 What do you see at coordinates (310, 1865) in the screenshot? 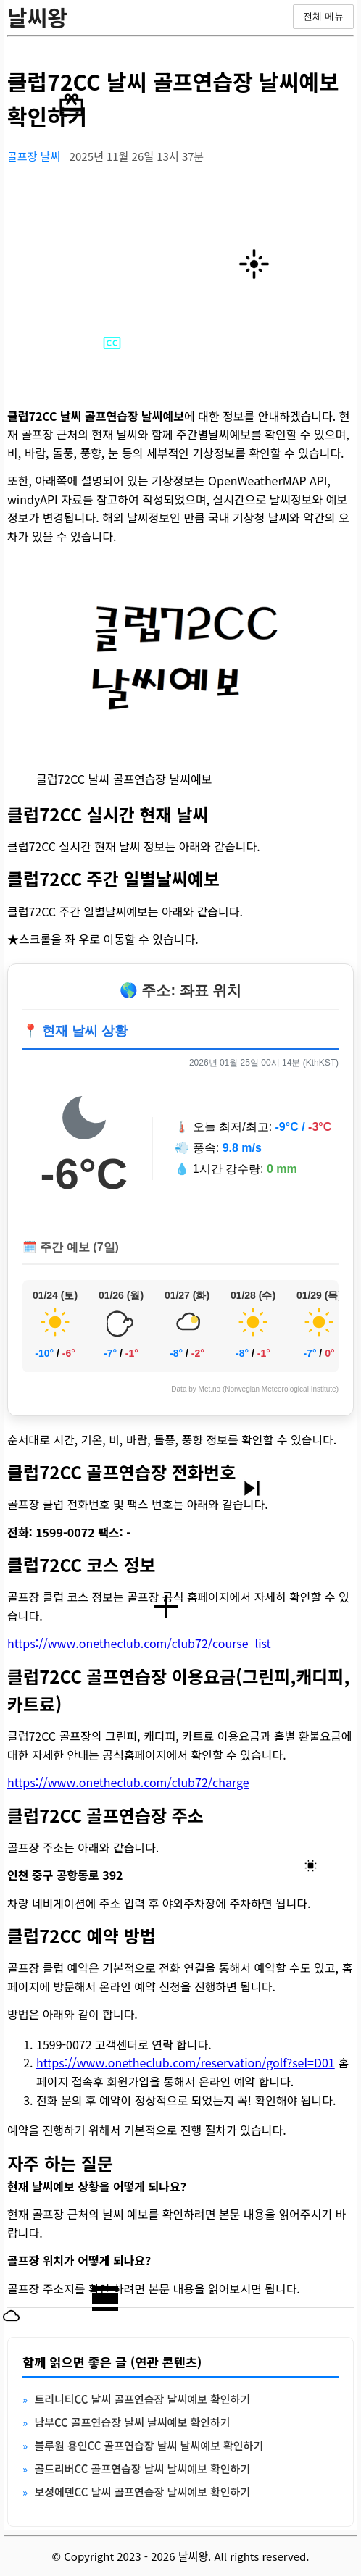
I see `select or create an artboard` at bounding box center [310, 1865].